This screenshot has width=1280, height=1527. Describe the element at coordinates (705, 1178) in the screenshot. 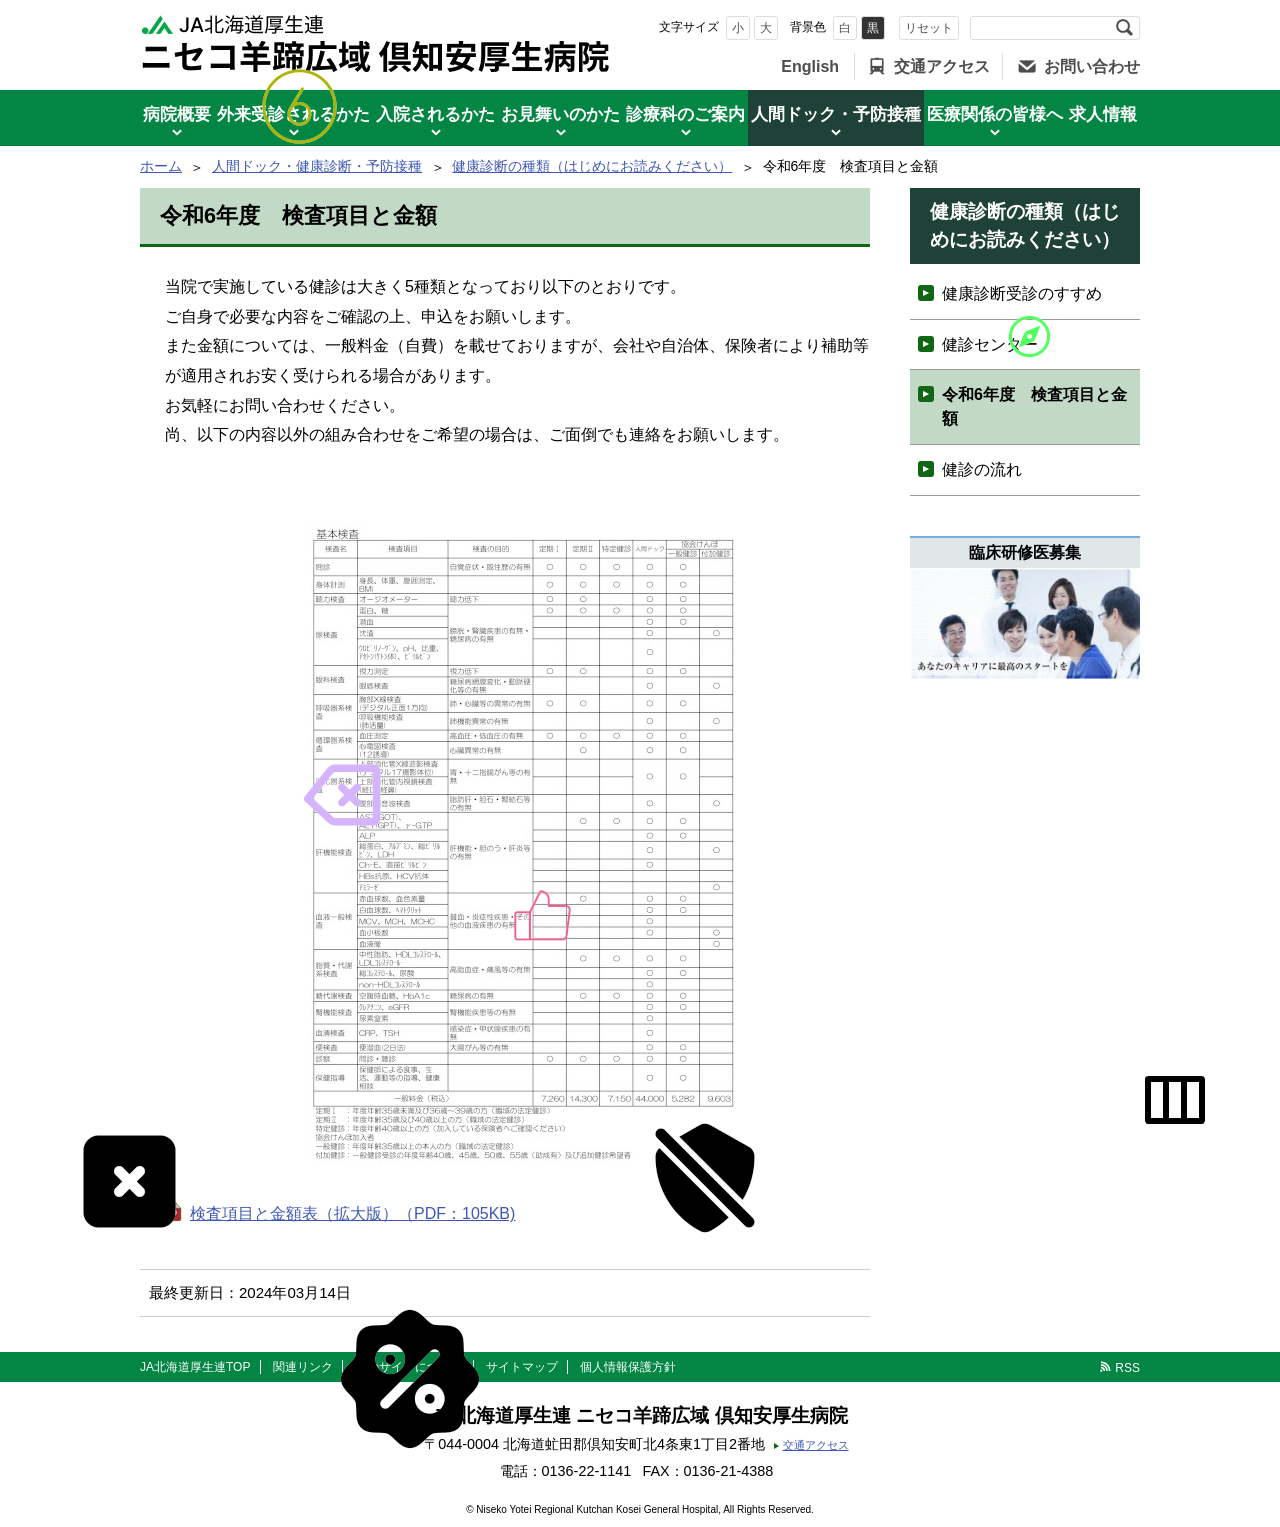

I see `security or protection is disabled` at that location.